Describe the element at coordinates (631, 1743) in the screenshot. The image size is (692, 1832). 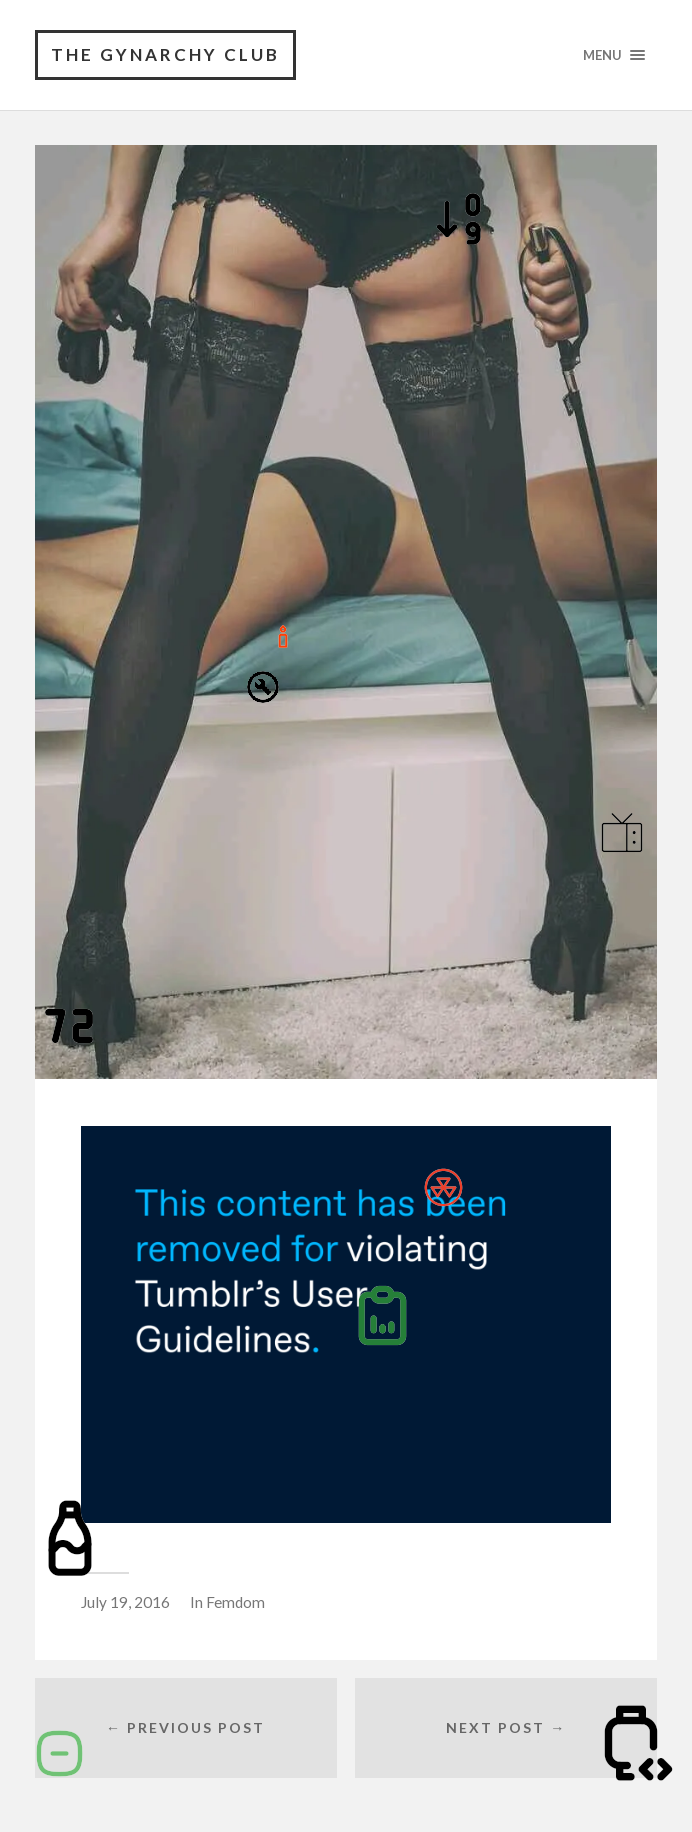
I see `access developer tools for smartwatch` at that location.